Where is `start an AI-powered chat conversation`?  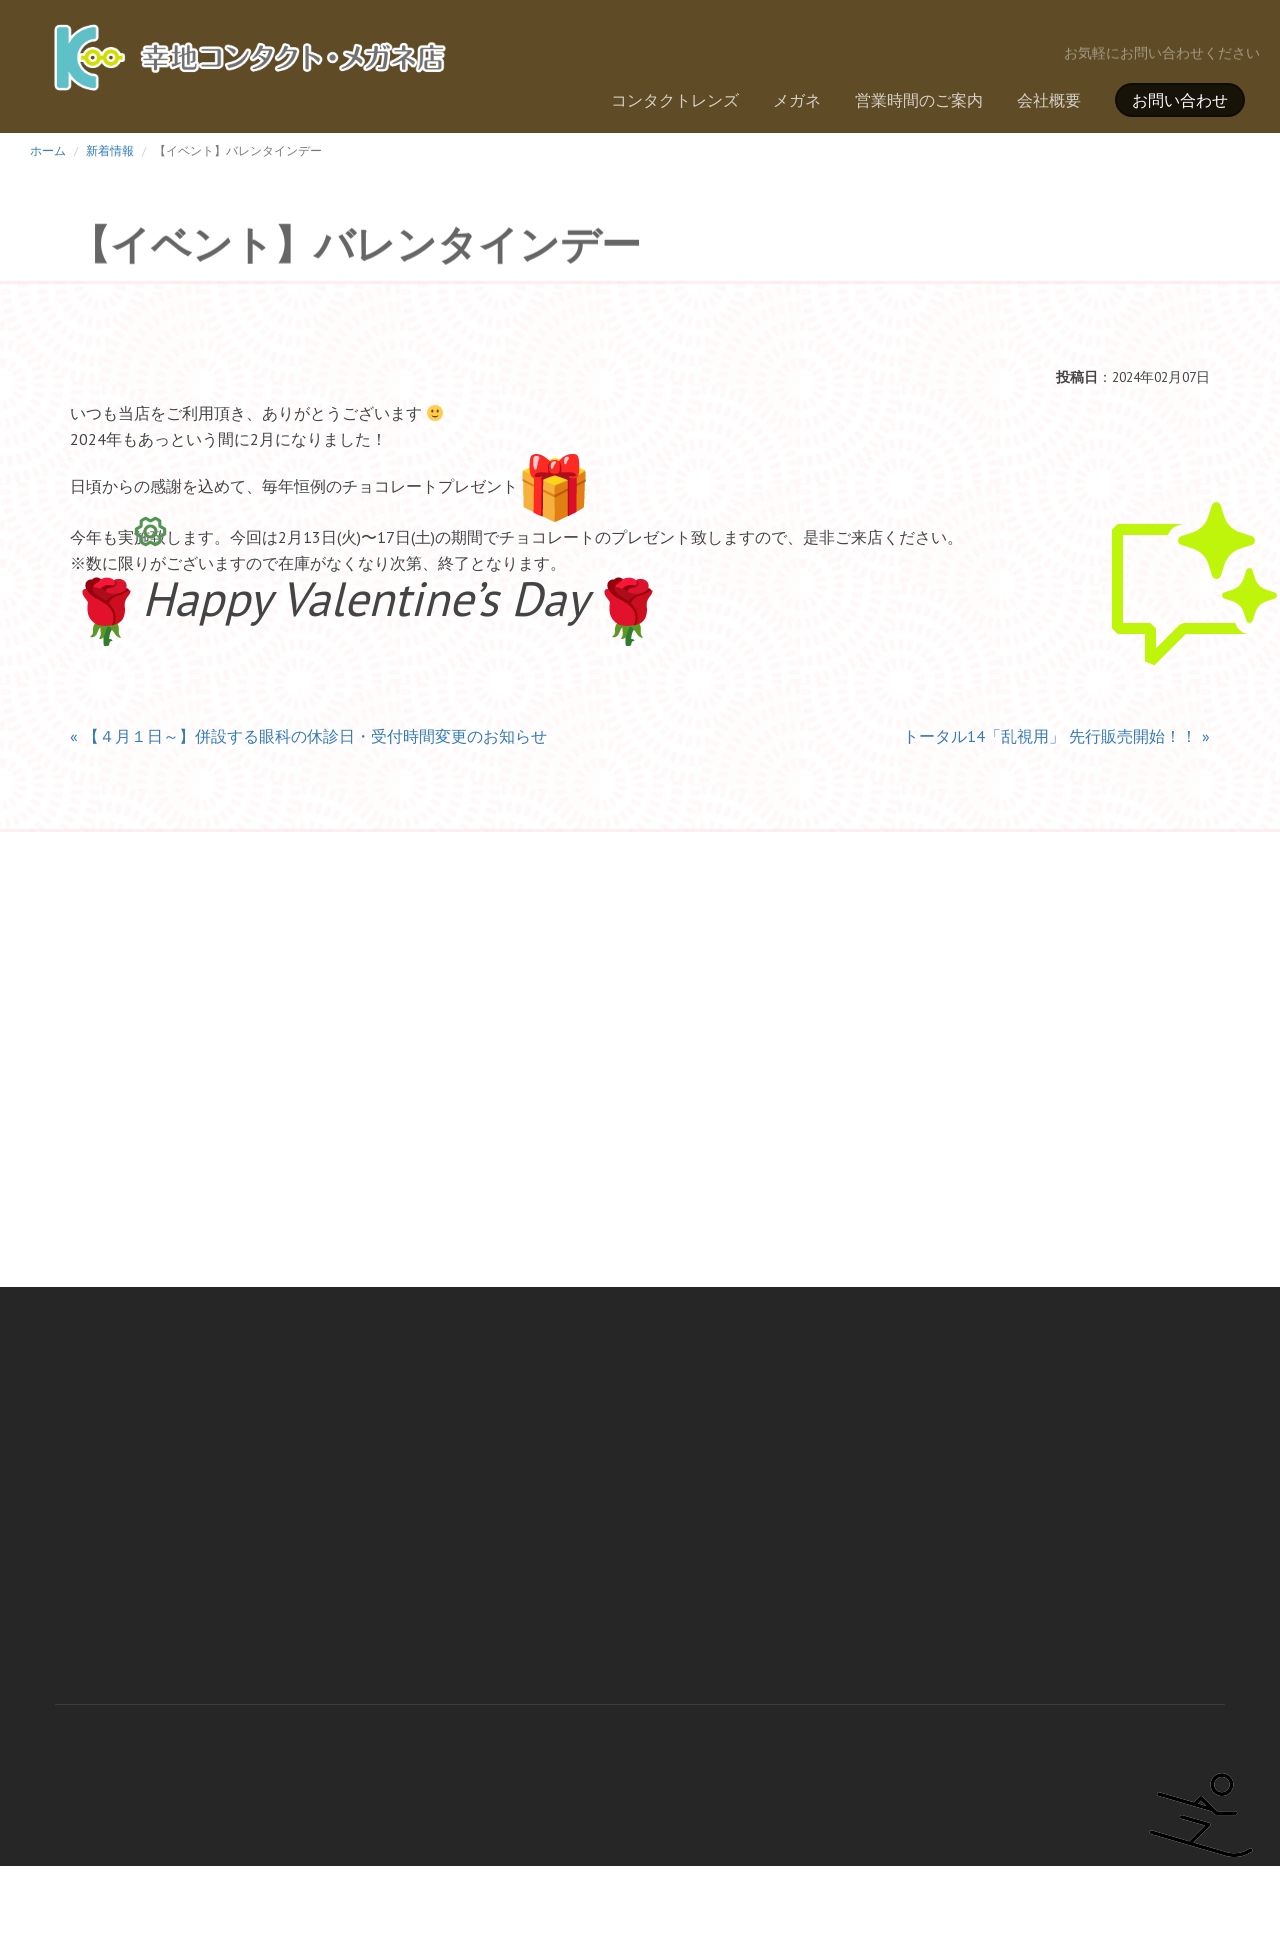
start an AI-powered chat conversation is located at coordinates (1189, 590).